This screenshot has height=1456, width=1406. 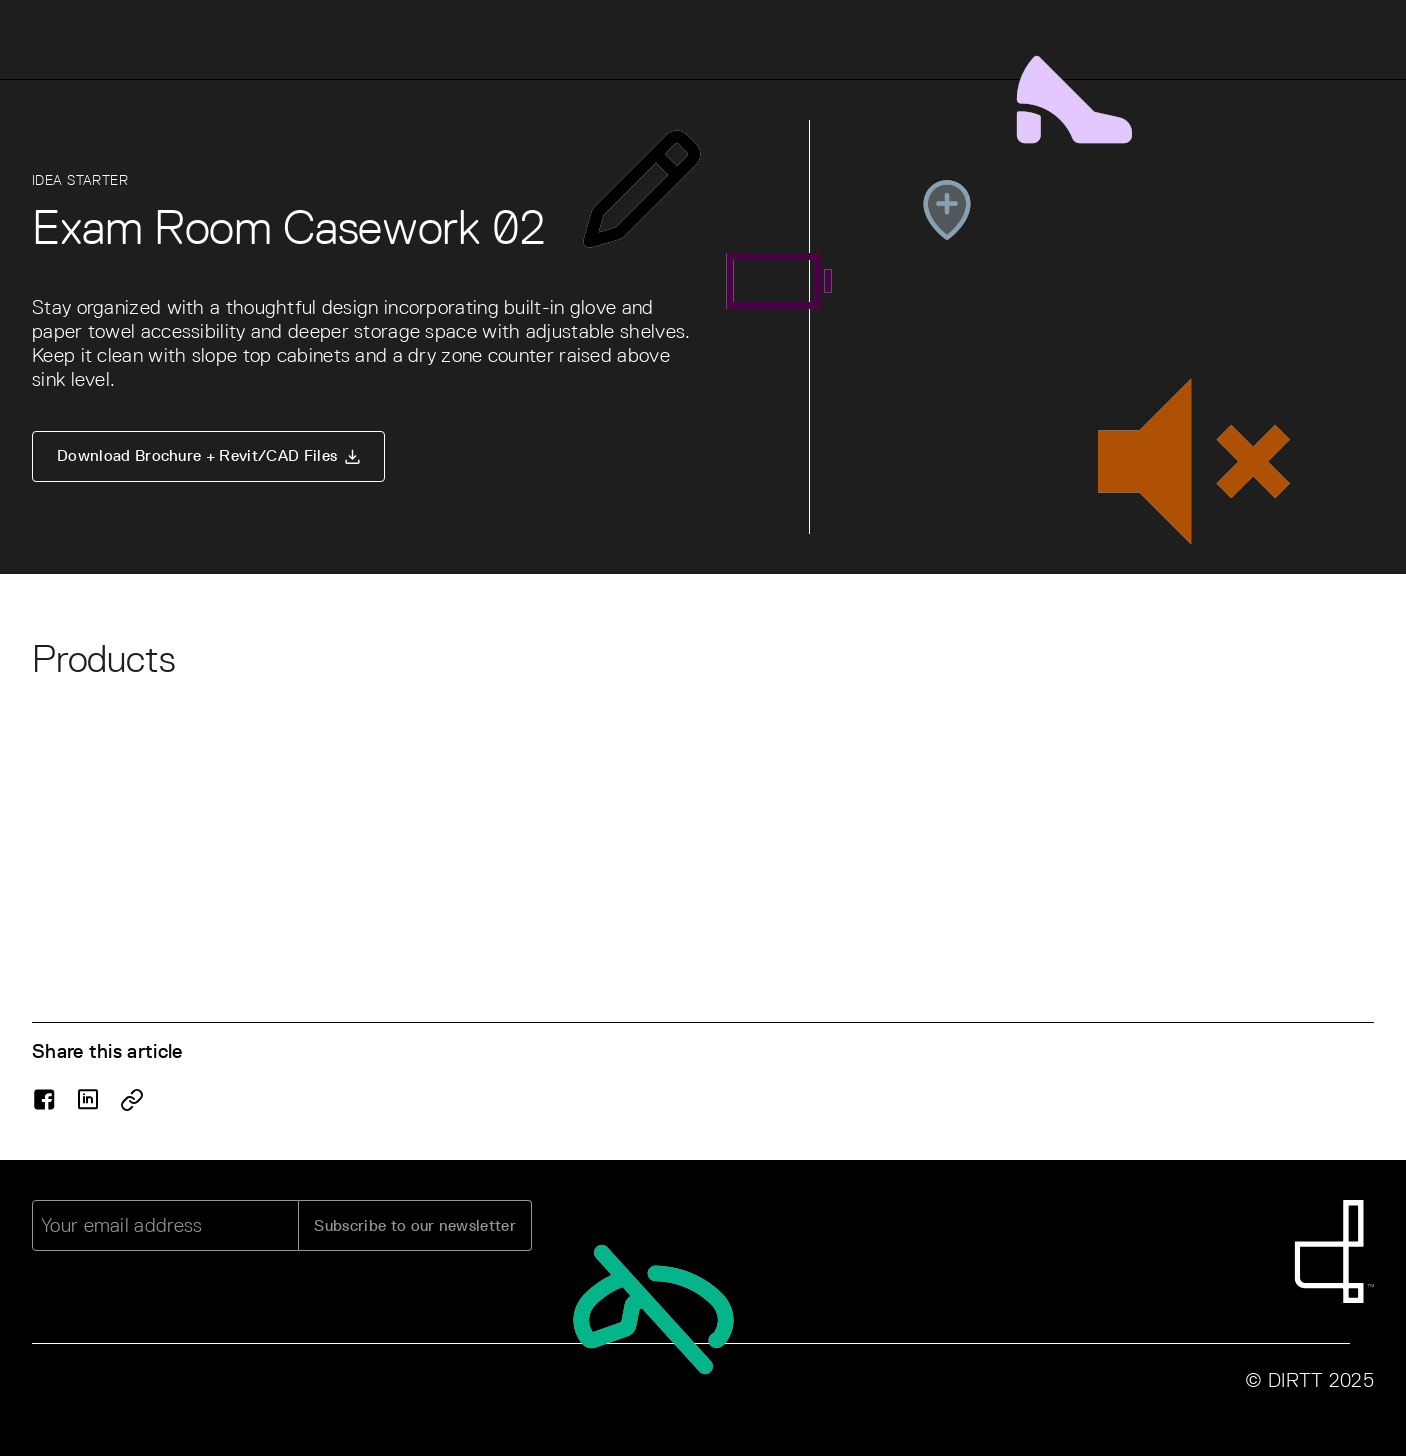 I want to click on indicates battery is completely drained, so click(x=779, y=281).